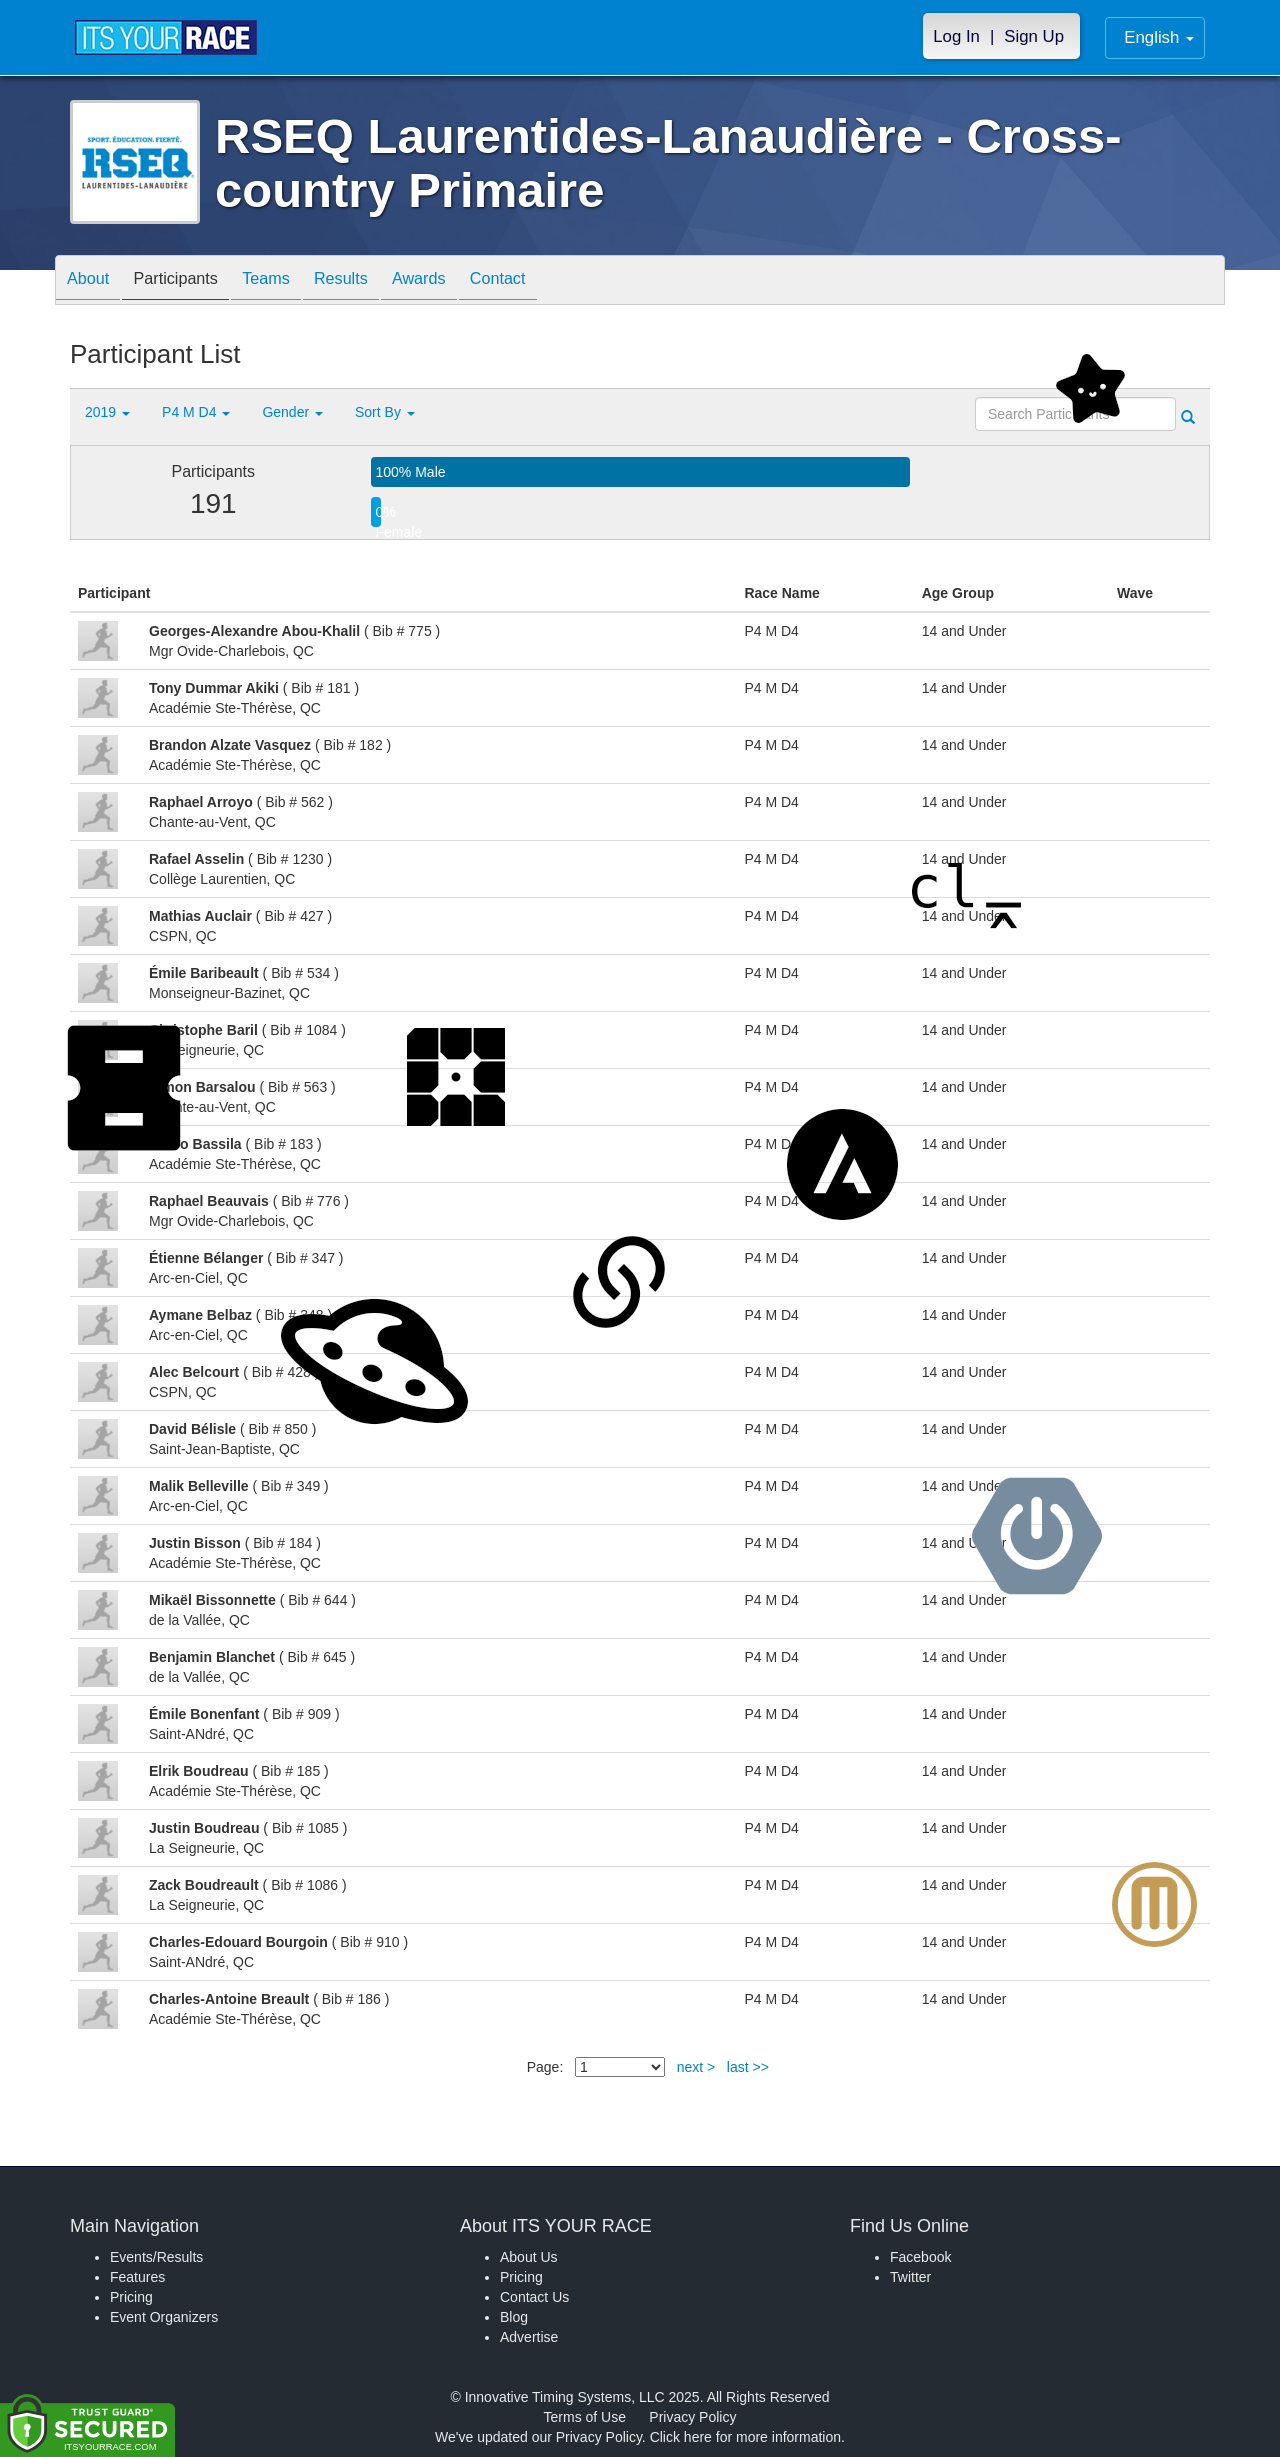 This screenshot has height=2457, width=1280. I want to click on apply a coupon or discount code, so click(124, 1088).